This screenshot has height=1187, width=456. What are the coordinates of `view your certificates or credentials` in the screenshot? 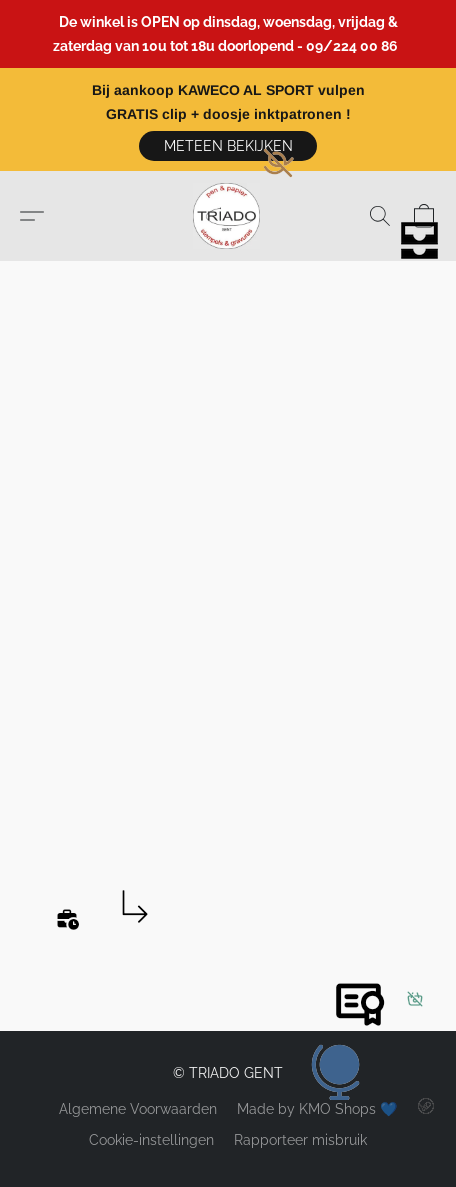 It's located at (358, 1002).